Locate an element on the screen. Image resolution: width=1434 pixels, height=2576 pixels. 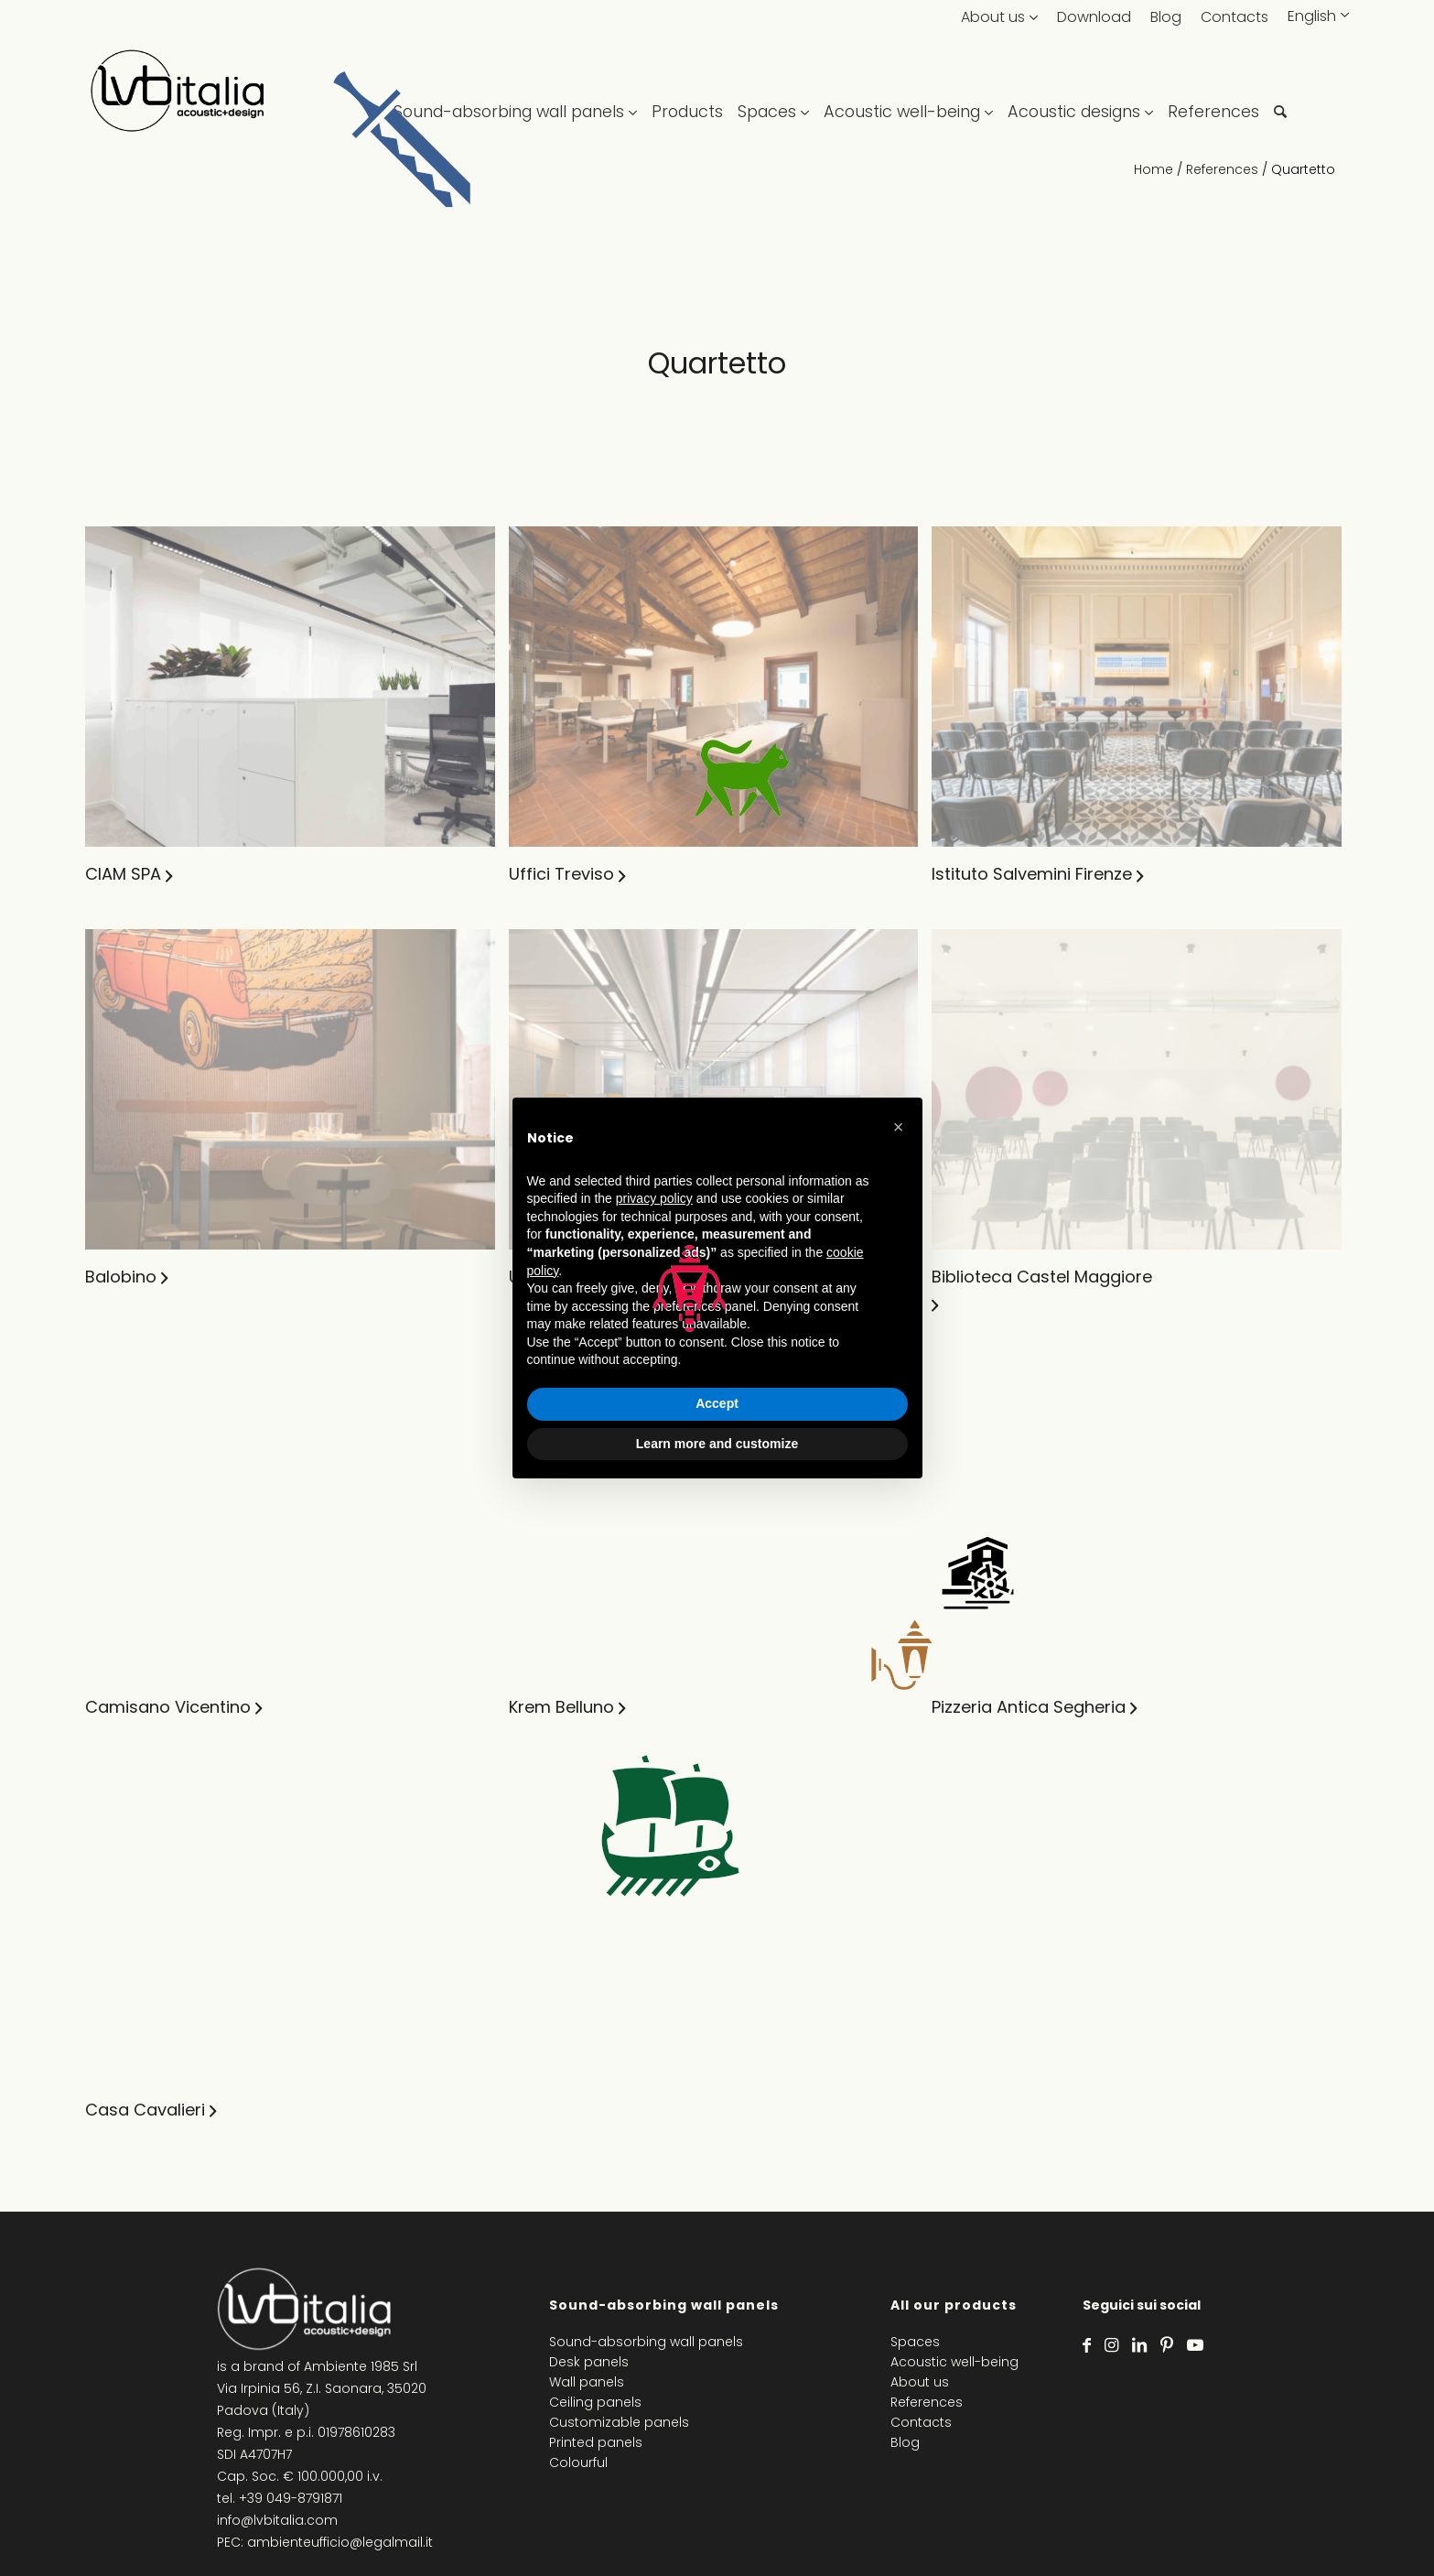
toggle wall light on or off is located at coordinates (907, 1654).